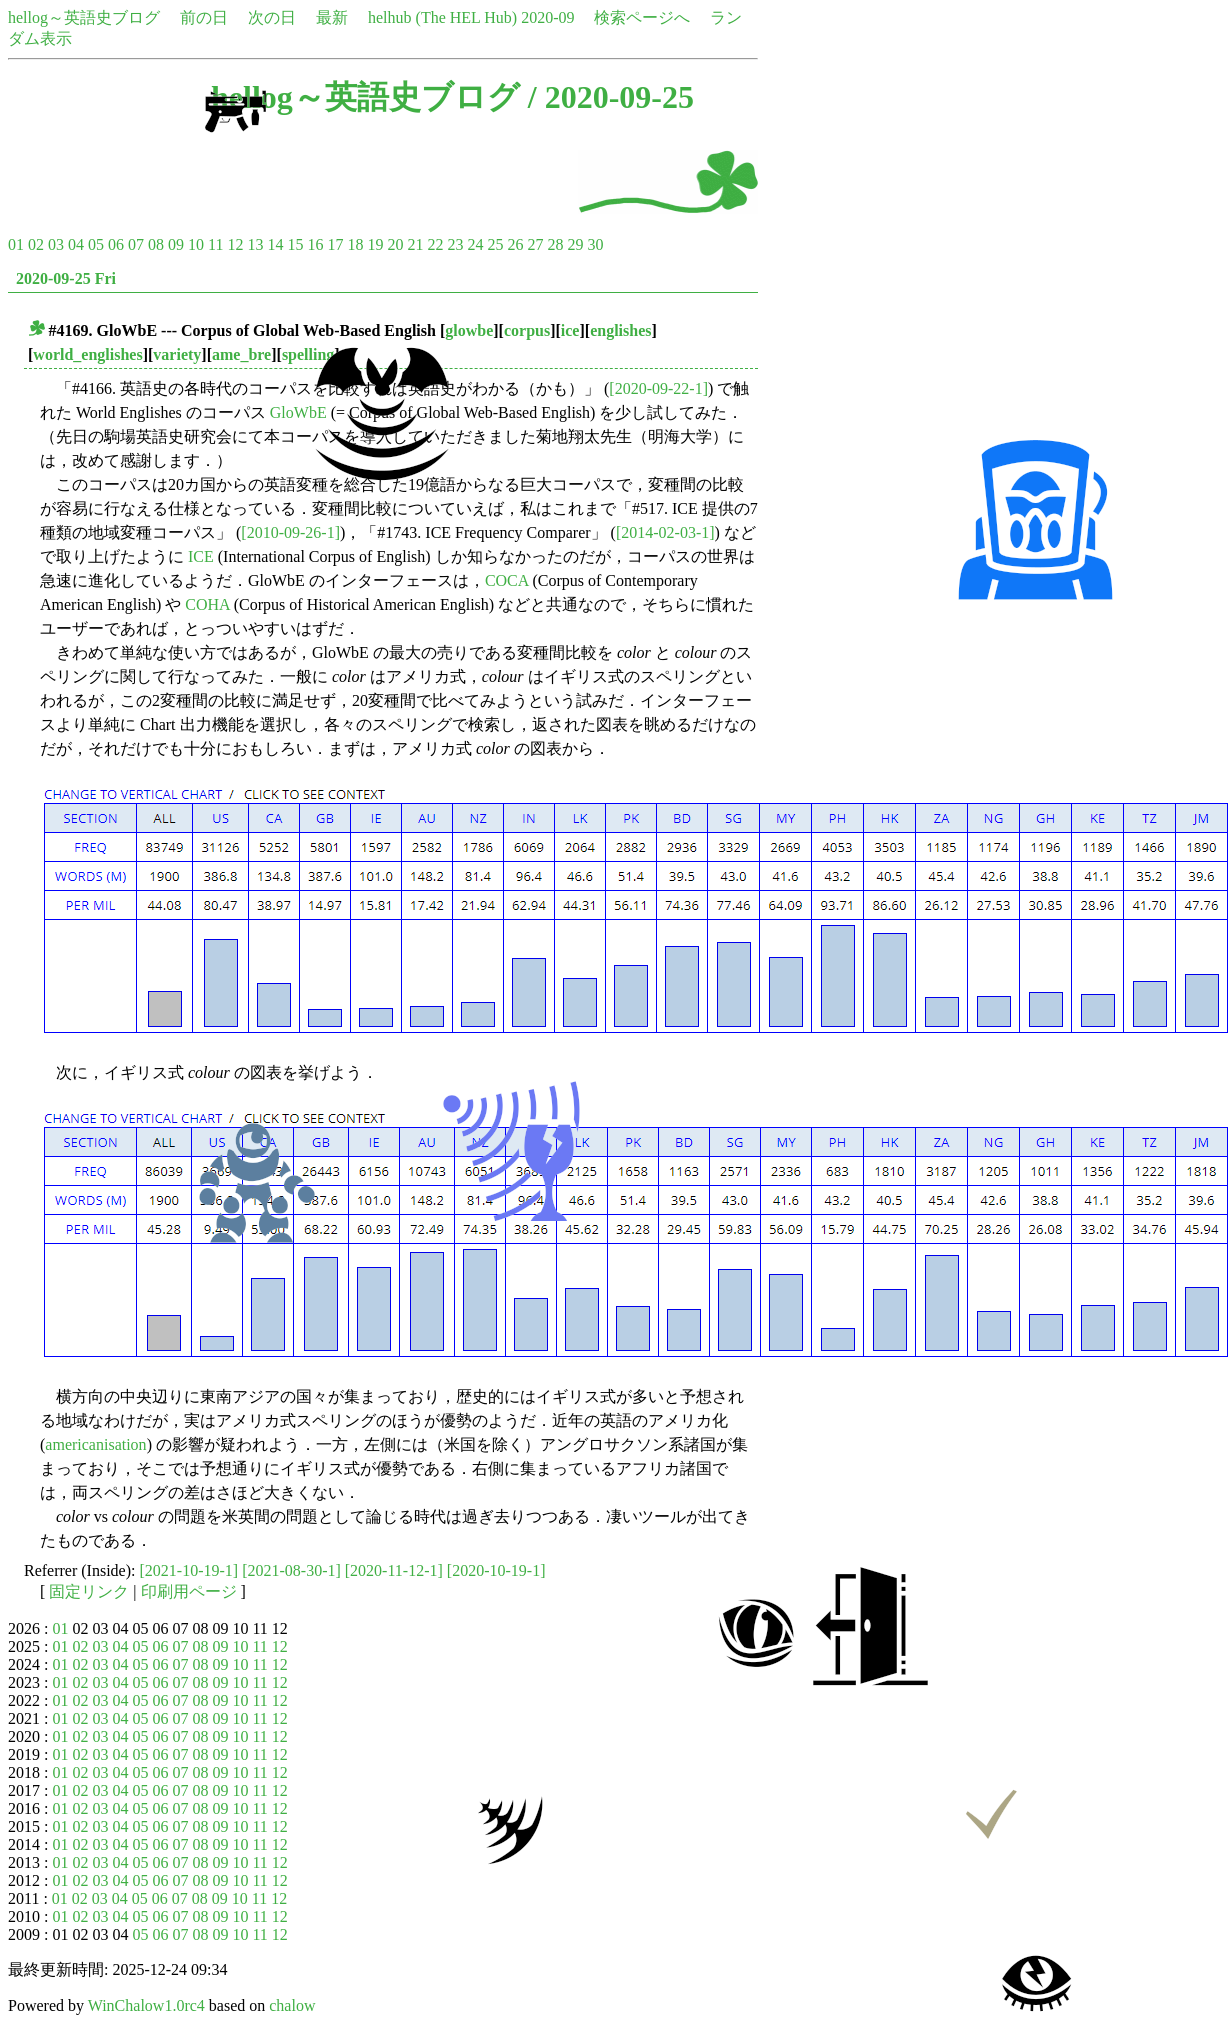  I want to click on access ultrasound or sonography features, so click(512, 1151).